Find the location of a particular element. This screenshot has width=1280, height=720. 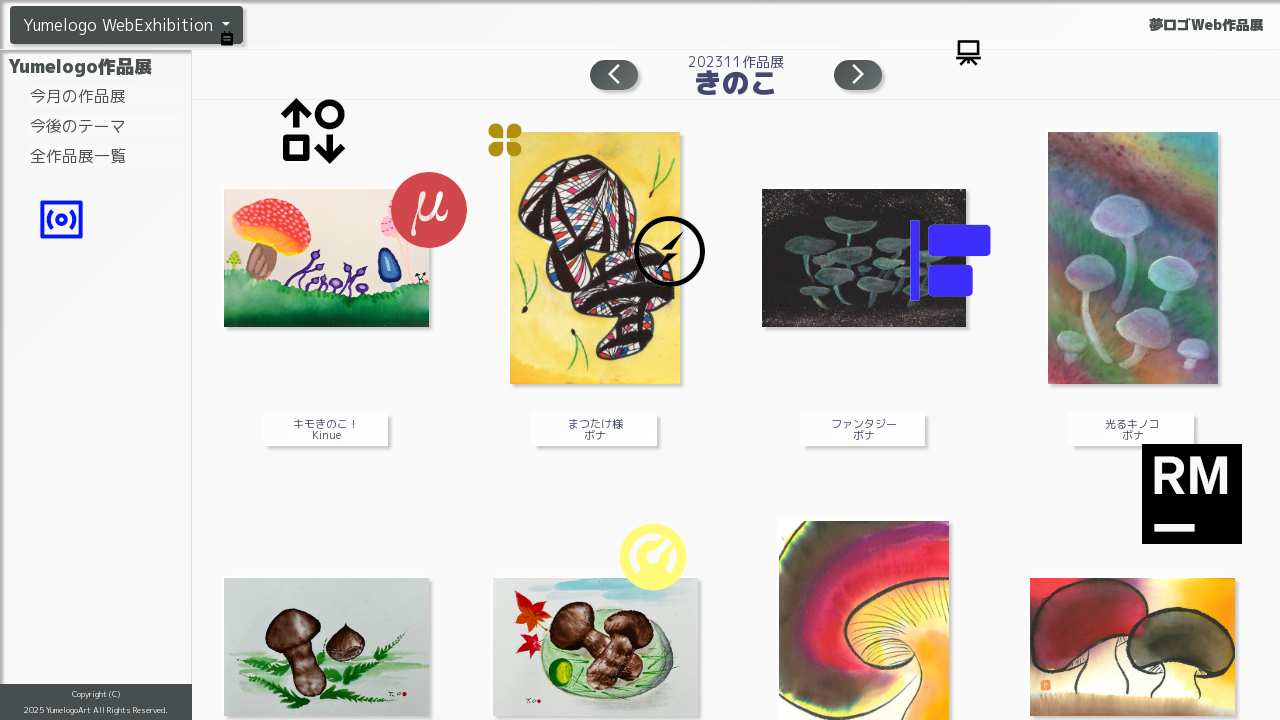

swap or exchange items is located at coordinates (313, 131).